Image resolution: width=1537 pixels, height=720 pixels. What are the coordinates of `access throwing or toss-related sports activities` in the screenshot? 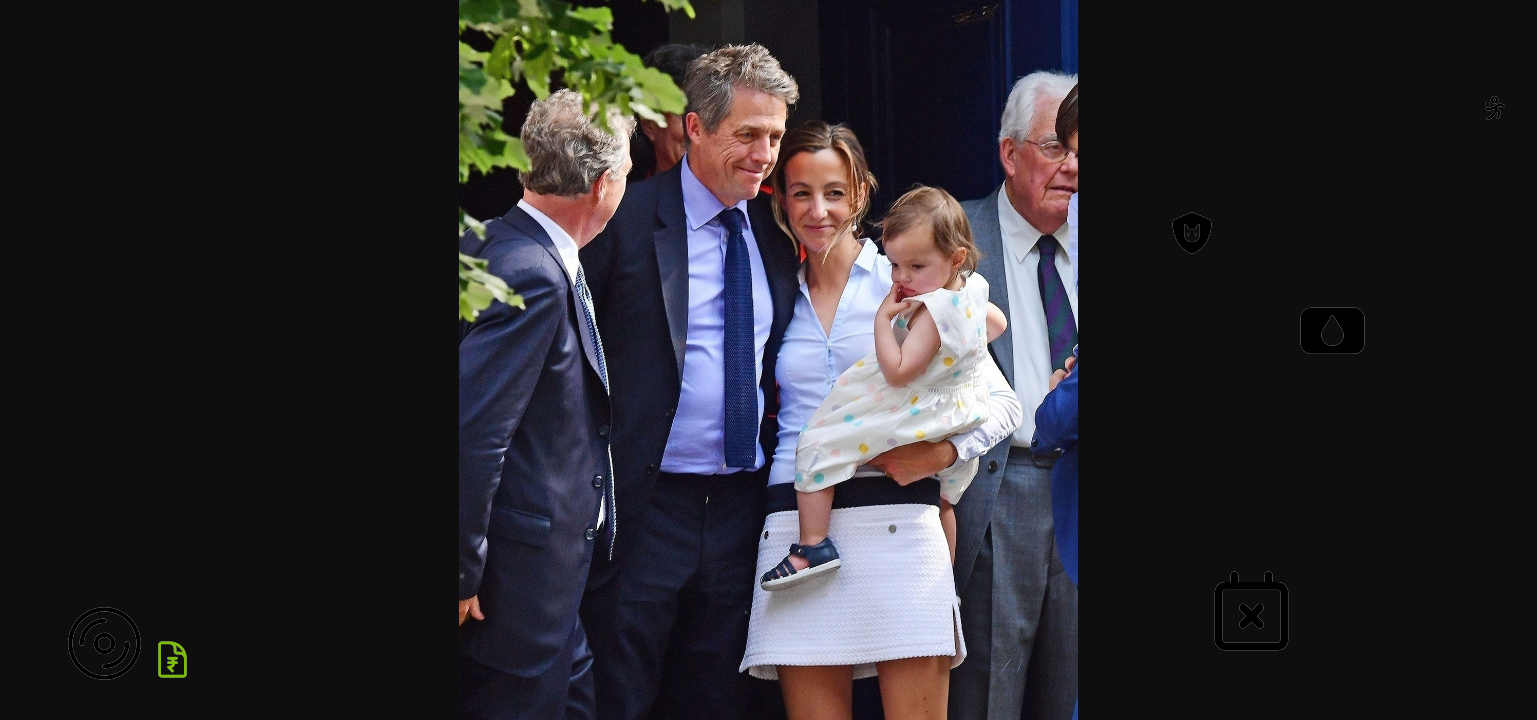 It's located at (1494, 107).